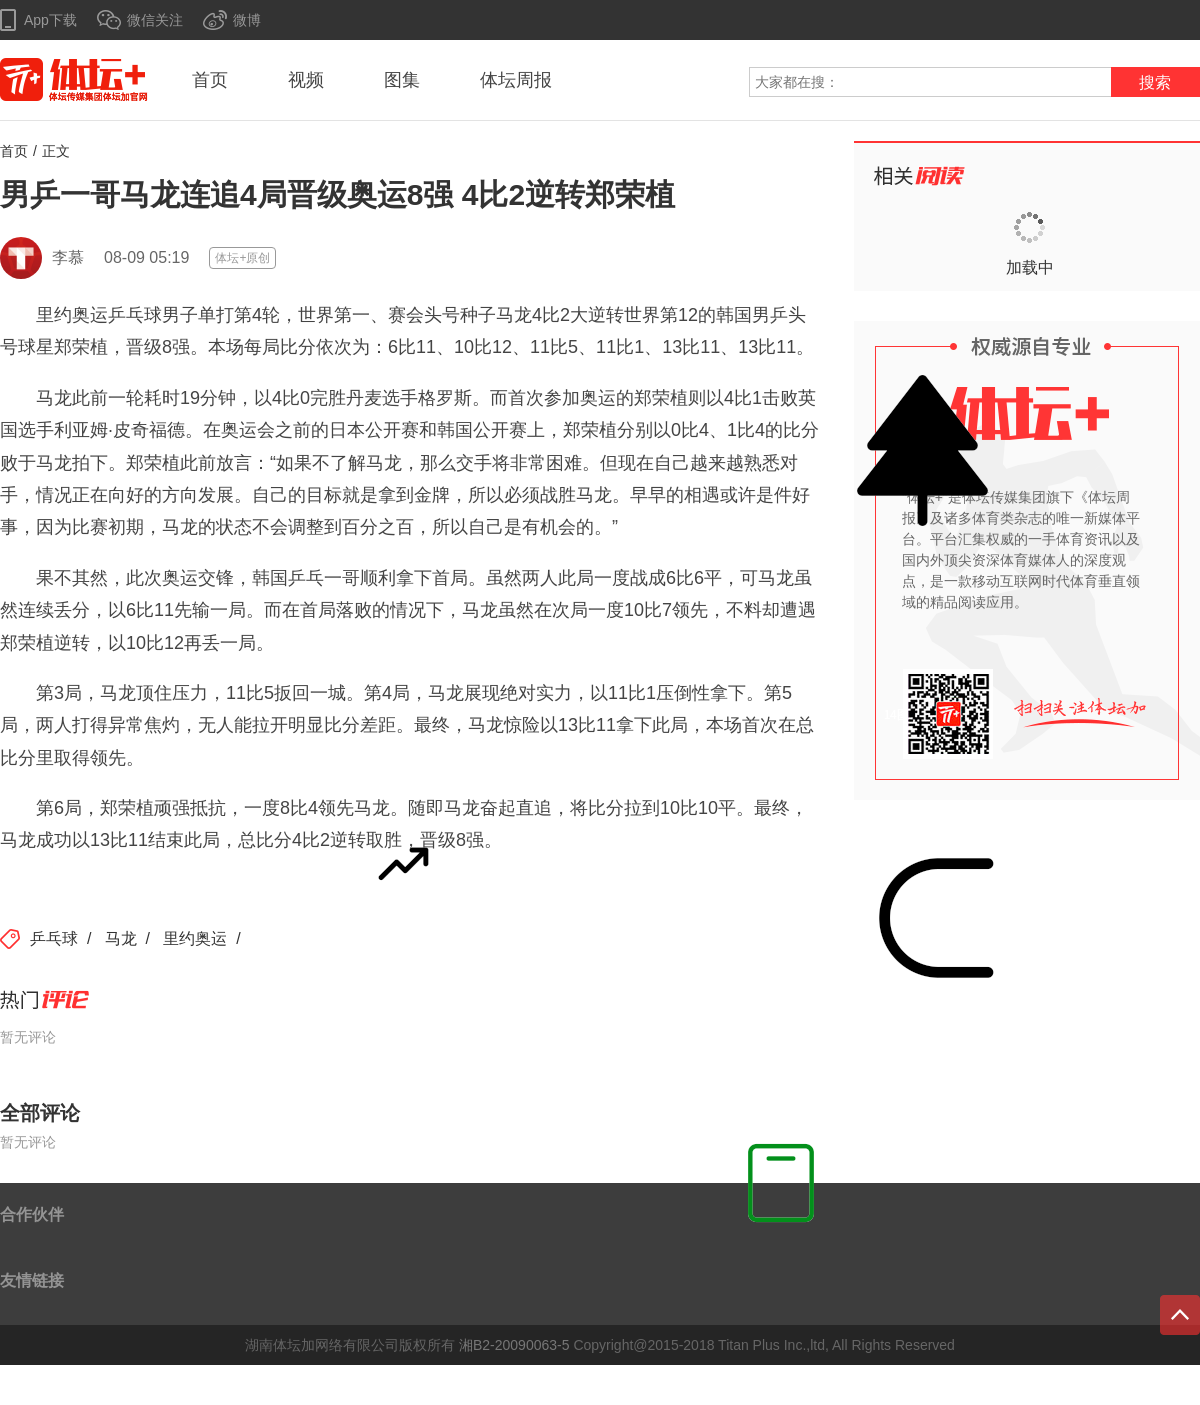 This screenshot has width=1200, height=1405. What do you see at coordinates (922, 450) in the screenshot?
I see `indicates a park or nature area on a map` at bounding box center [922, 450].